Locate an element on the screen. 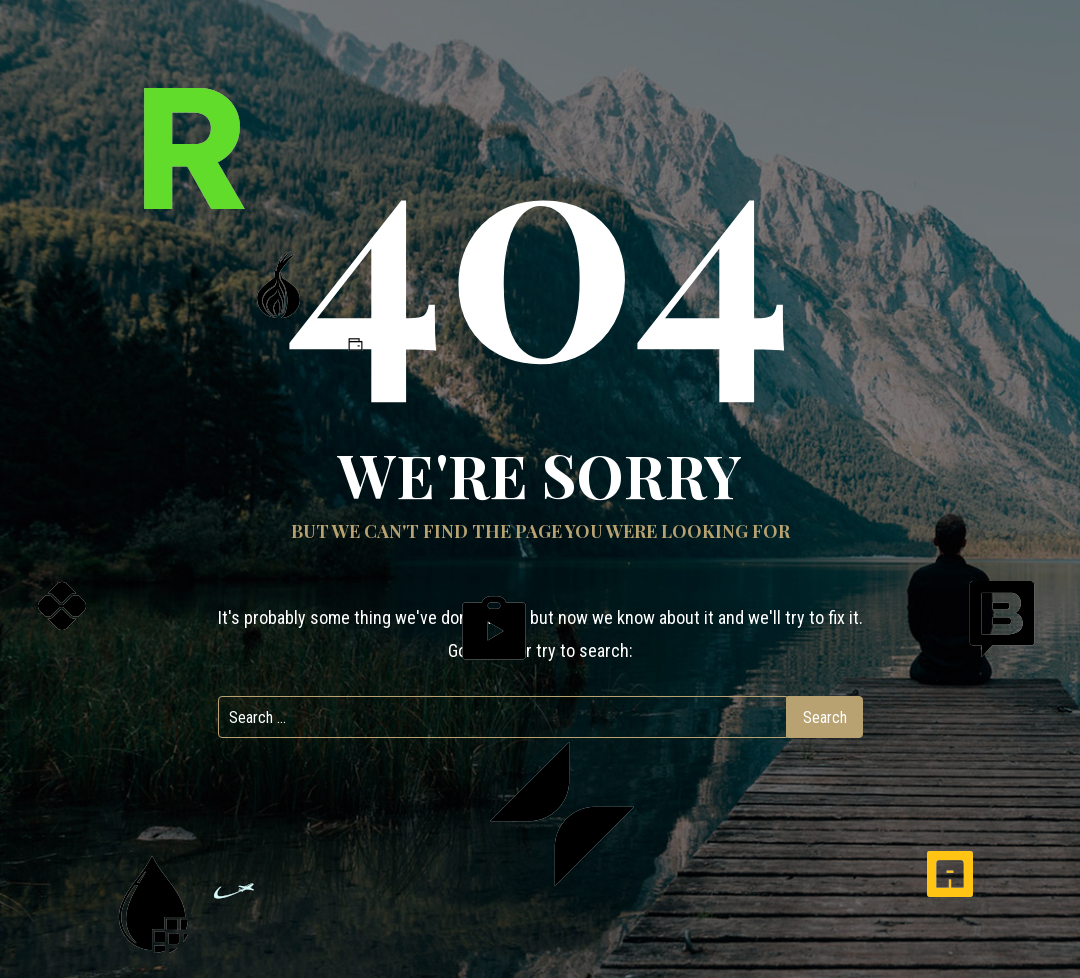 This screenshot has height=978, width=1080. glide app logo is located at coordinates (562, 814).